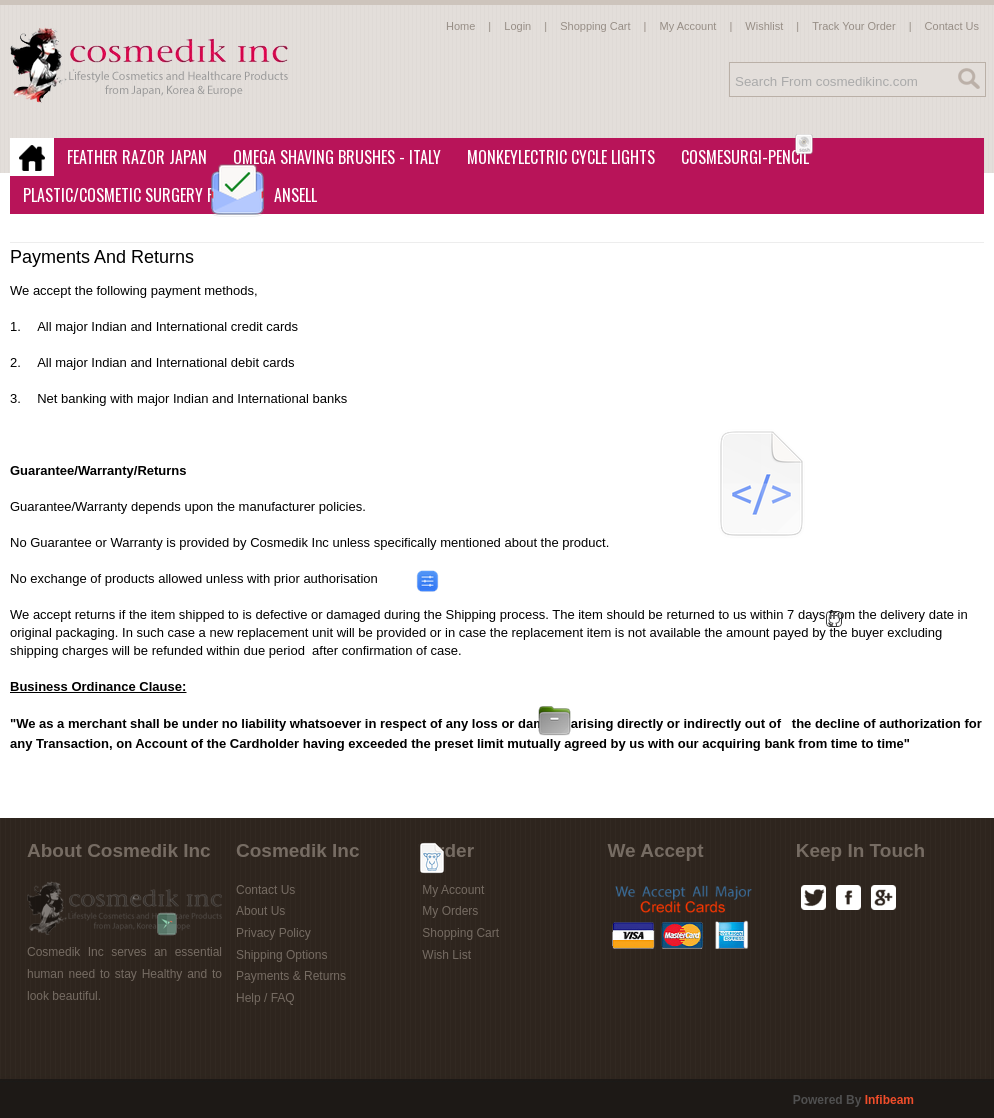 Image resolution: width=994 pixels, height=1118 pixels. I want to click on open desktop display settings, so click(427, 581).